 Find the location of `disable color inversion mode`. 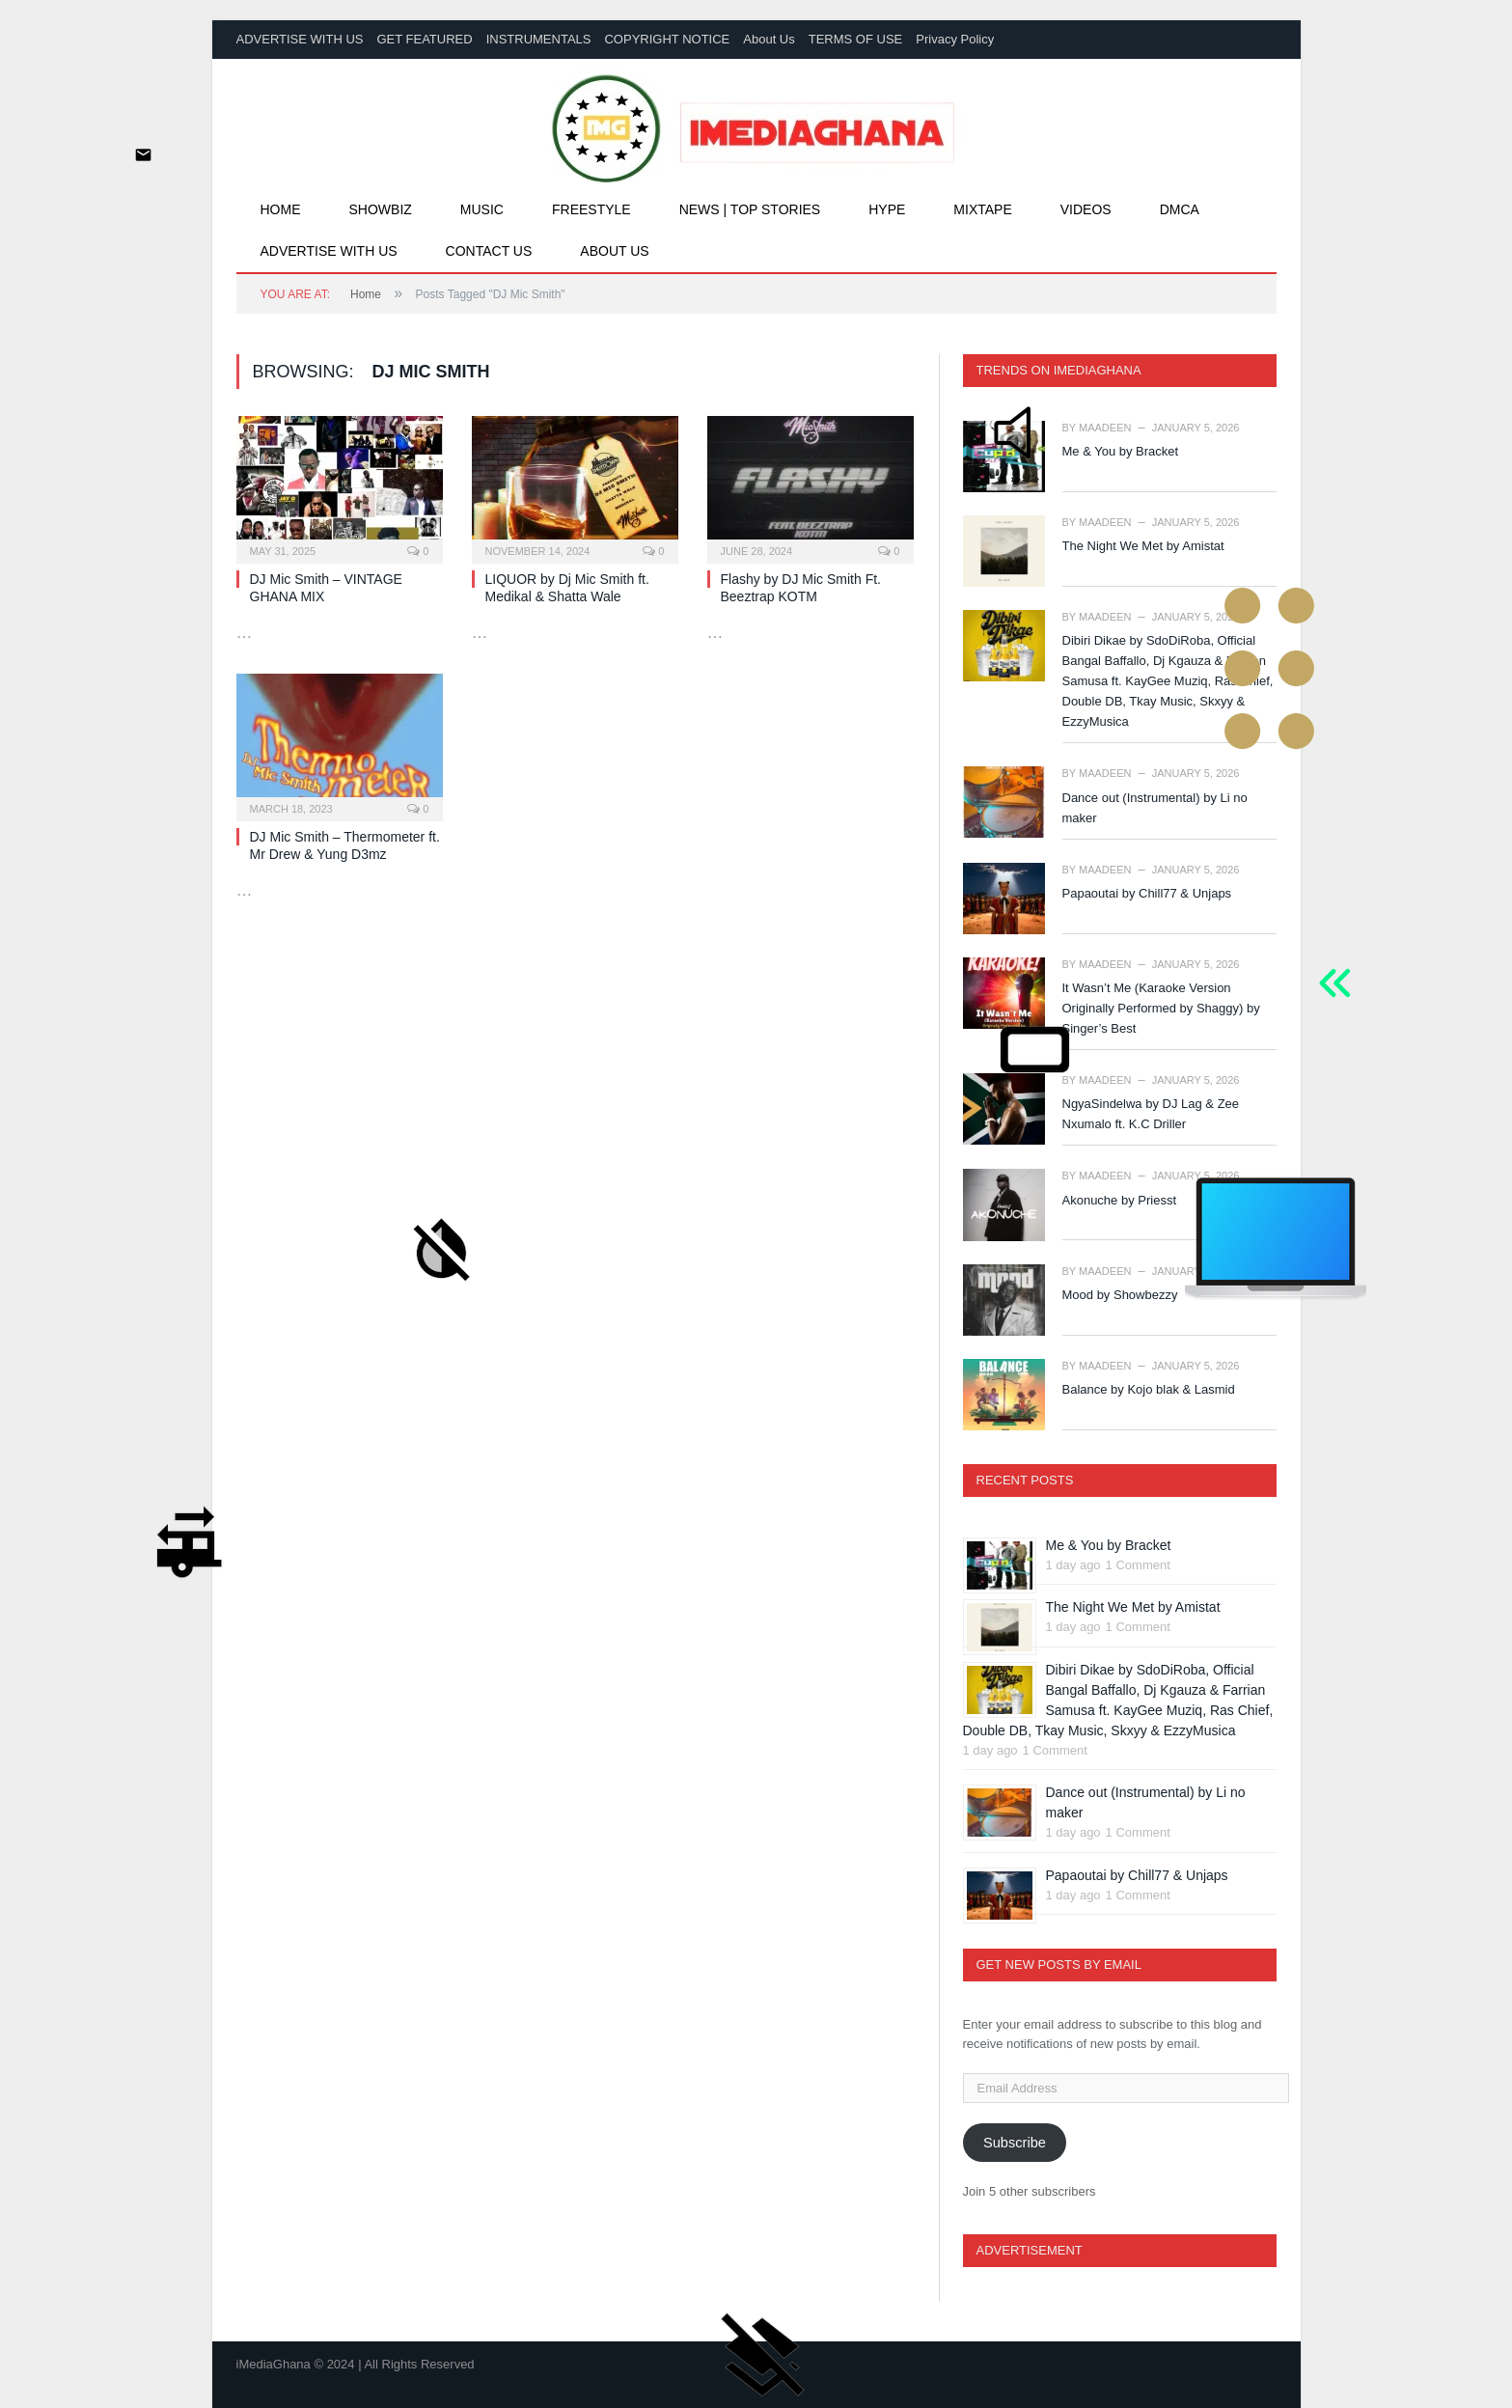

disable color inversion mode is located at coordinates (441, 1248).